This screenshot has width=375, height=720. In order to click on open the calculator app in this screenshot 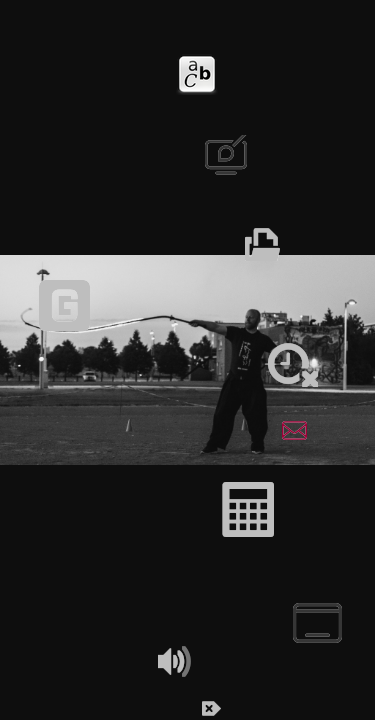, I will do `click(246, 509)`.